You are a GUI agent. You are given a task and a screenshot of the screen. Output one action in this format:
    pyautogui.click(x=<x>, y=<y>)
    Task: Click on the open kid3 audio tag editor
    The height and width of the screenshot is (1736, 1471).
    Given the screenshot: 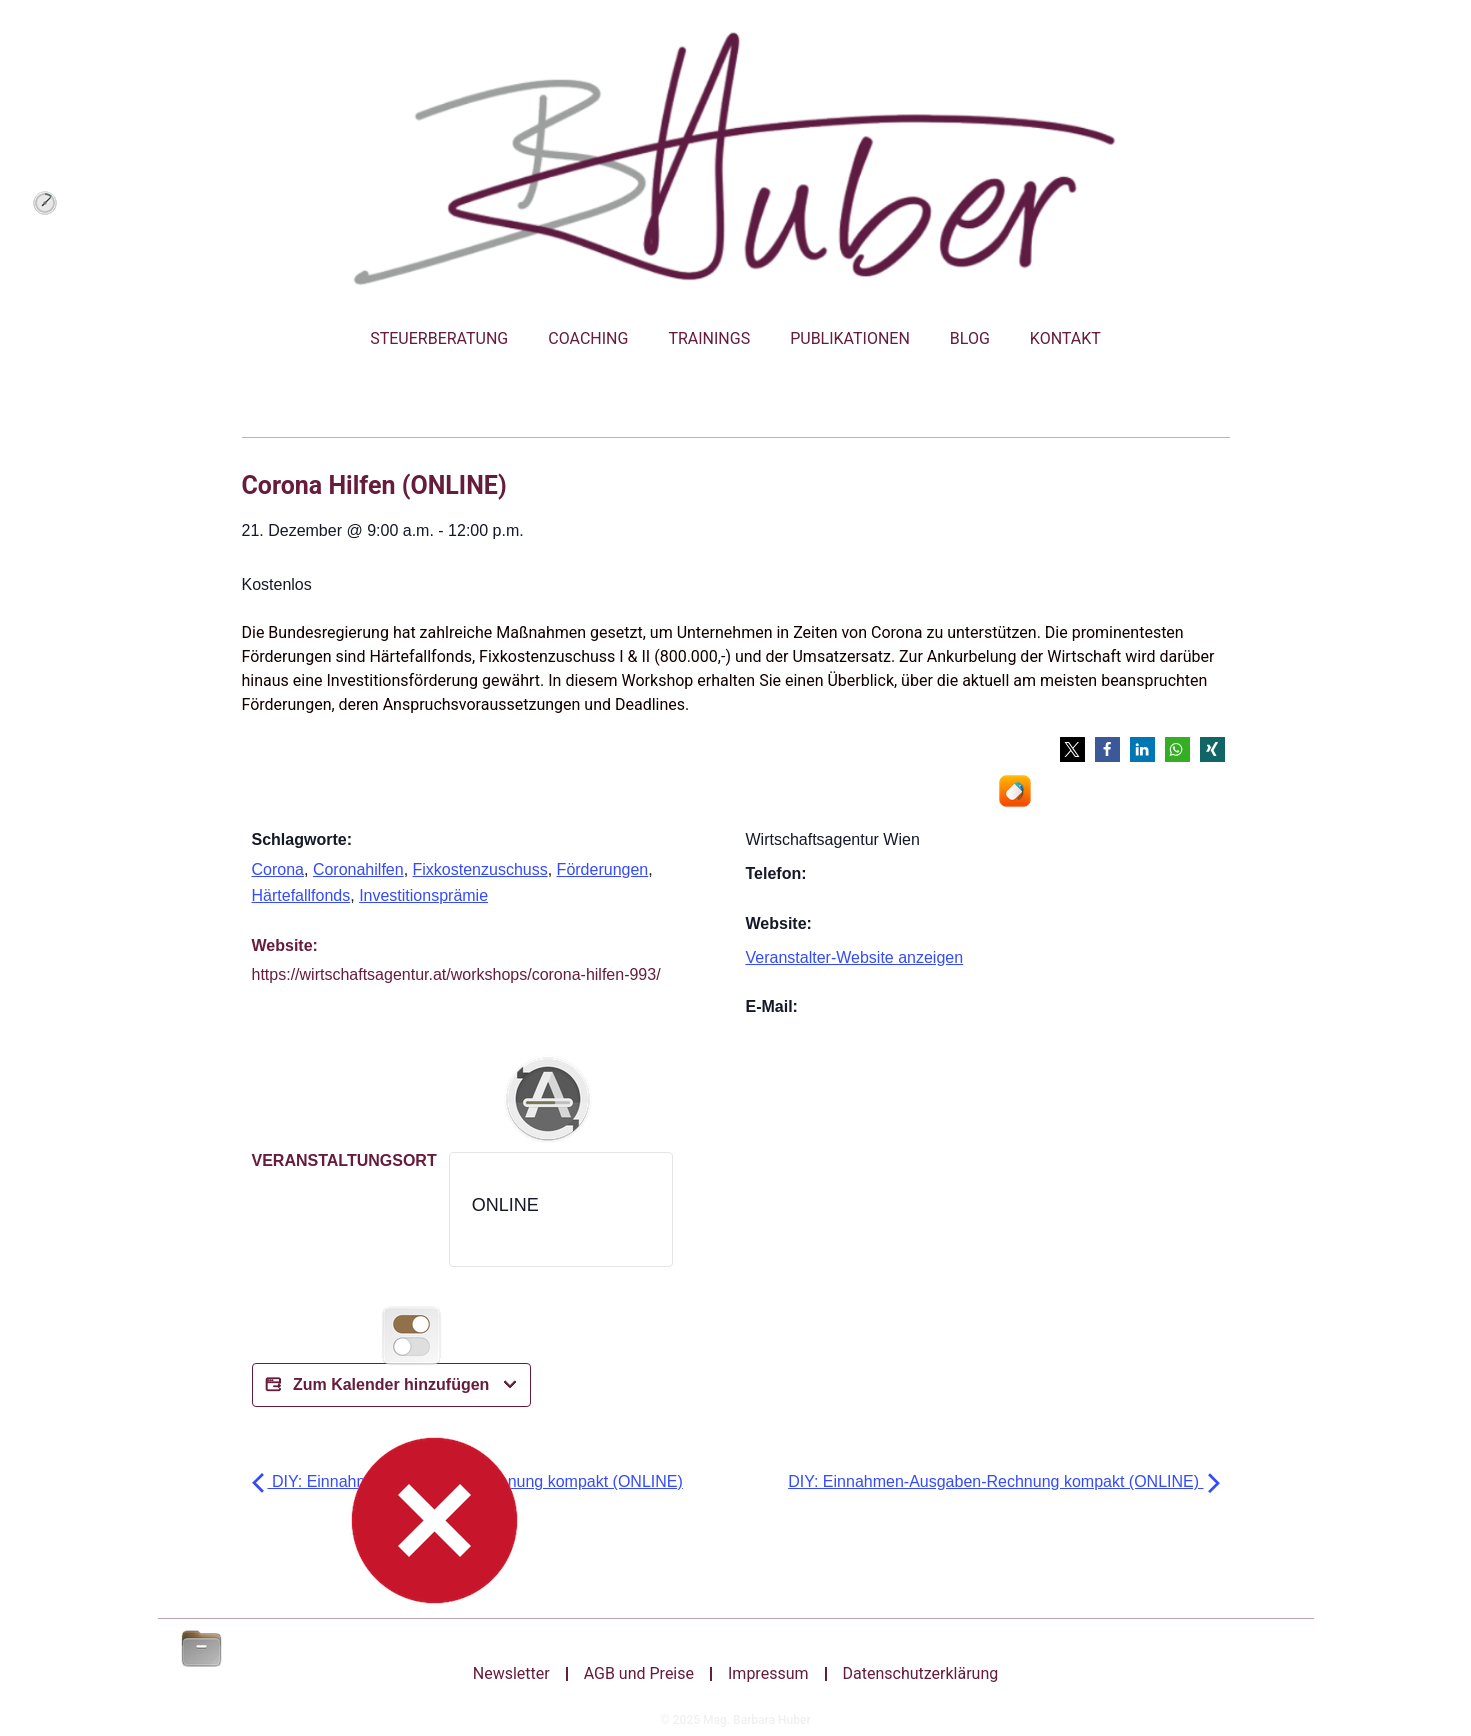 What is the action you would take?
    pyautogui.click(x=1015, y=791)
    